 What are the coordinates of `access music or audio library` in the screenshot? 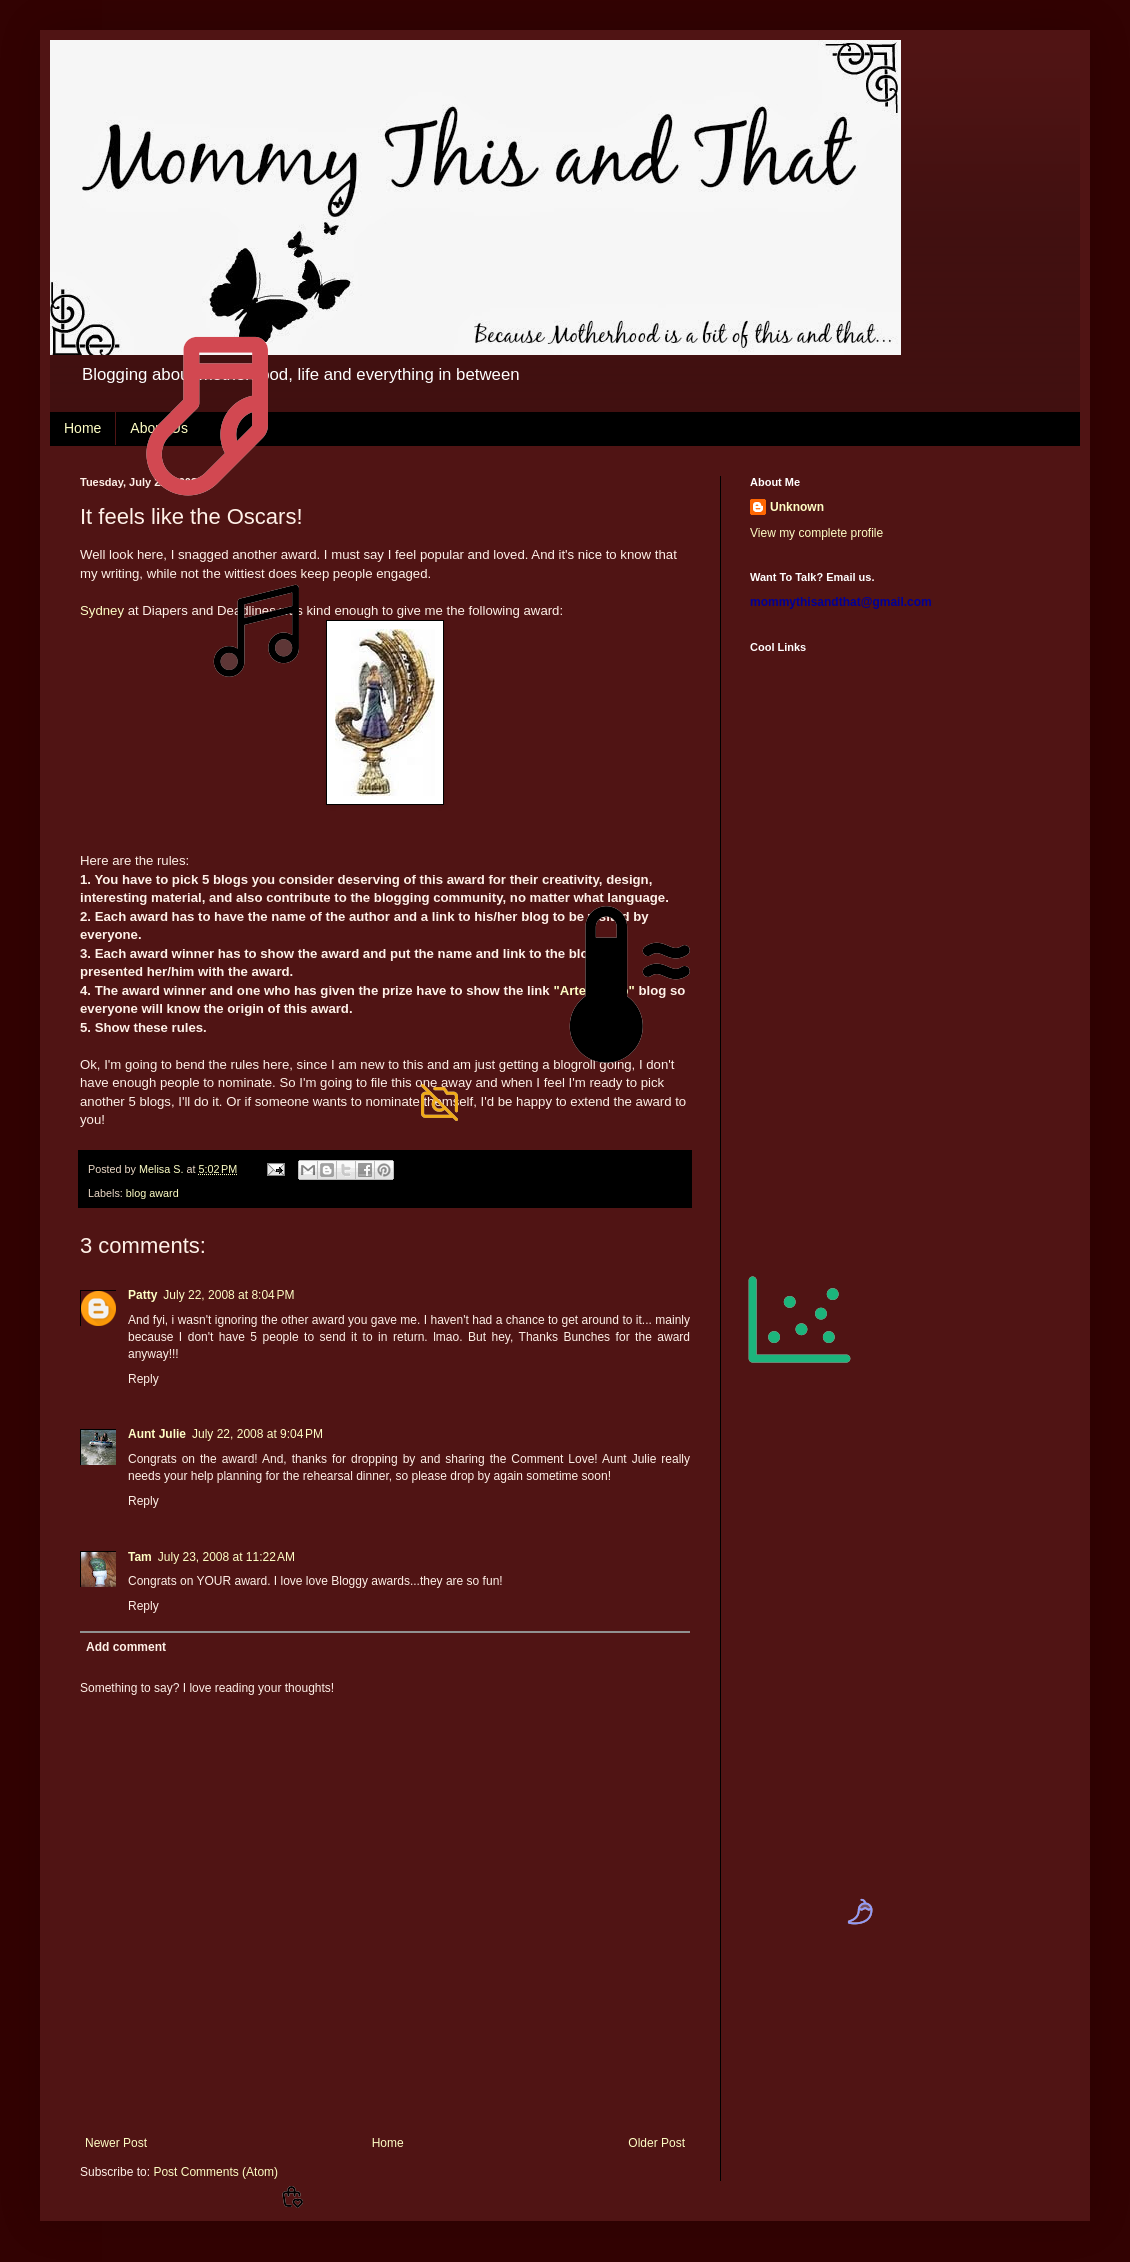 It's located at (261, 632).